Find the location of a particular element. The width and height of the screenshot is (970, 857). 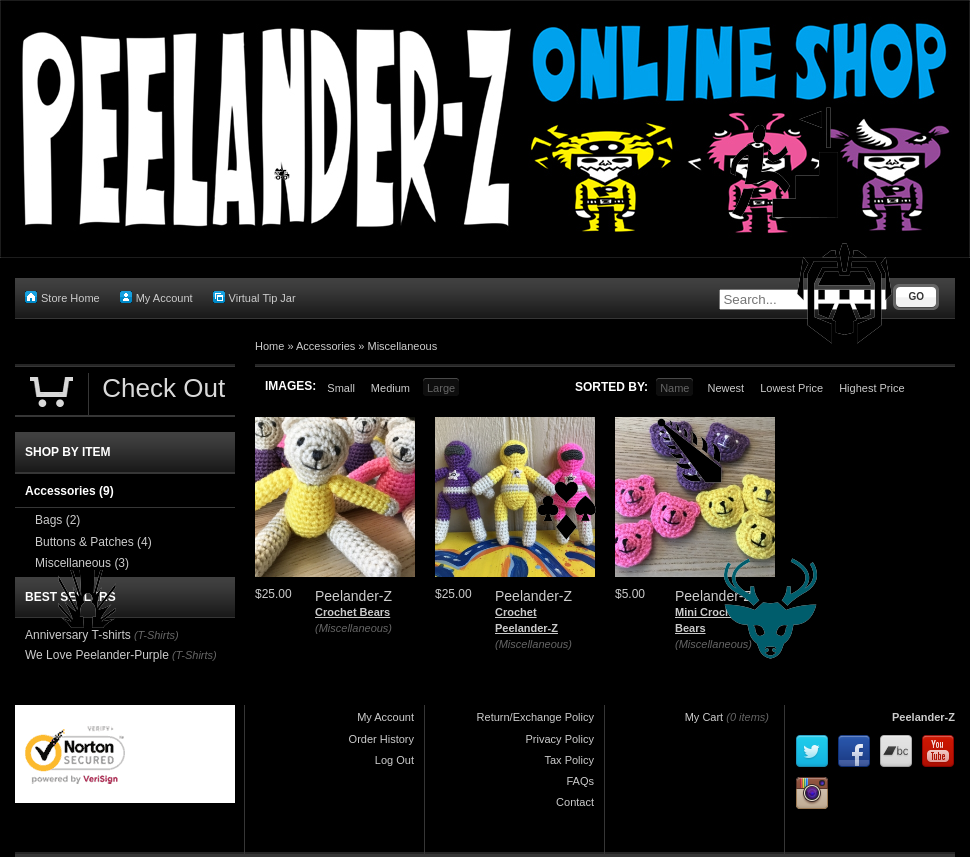

mining truck or haul truck used in resource extraction games is located at coordinates (282, 174).